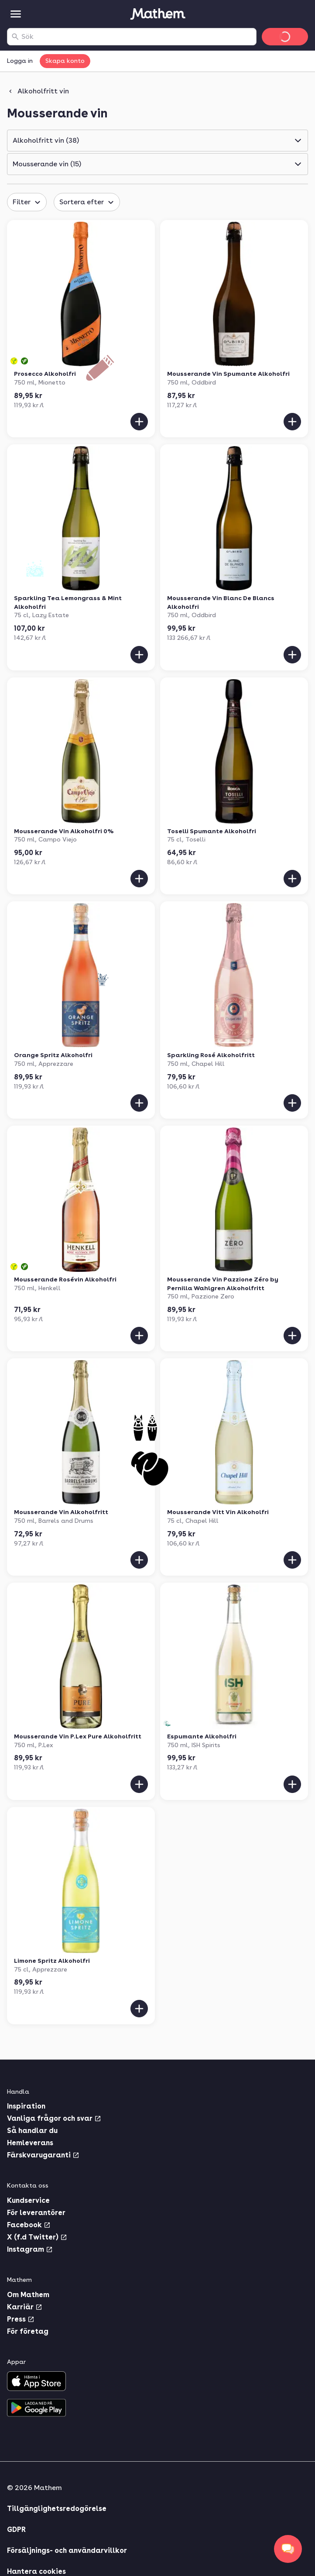  Describe the element at coordinates (35, 568) in the screenshot. I see `view your in-game currency or coins` at that location.